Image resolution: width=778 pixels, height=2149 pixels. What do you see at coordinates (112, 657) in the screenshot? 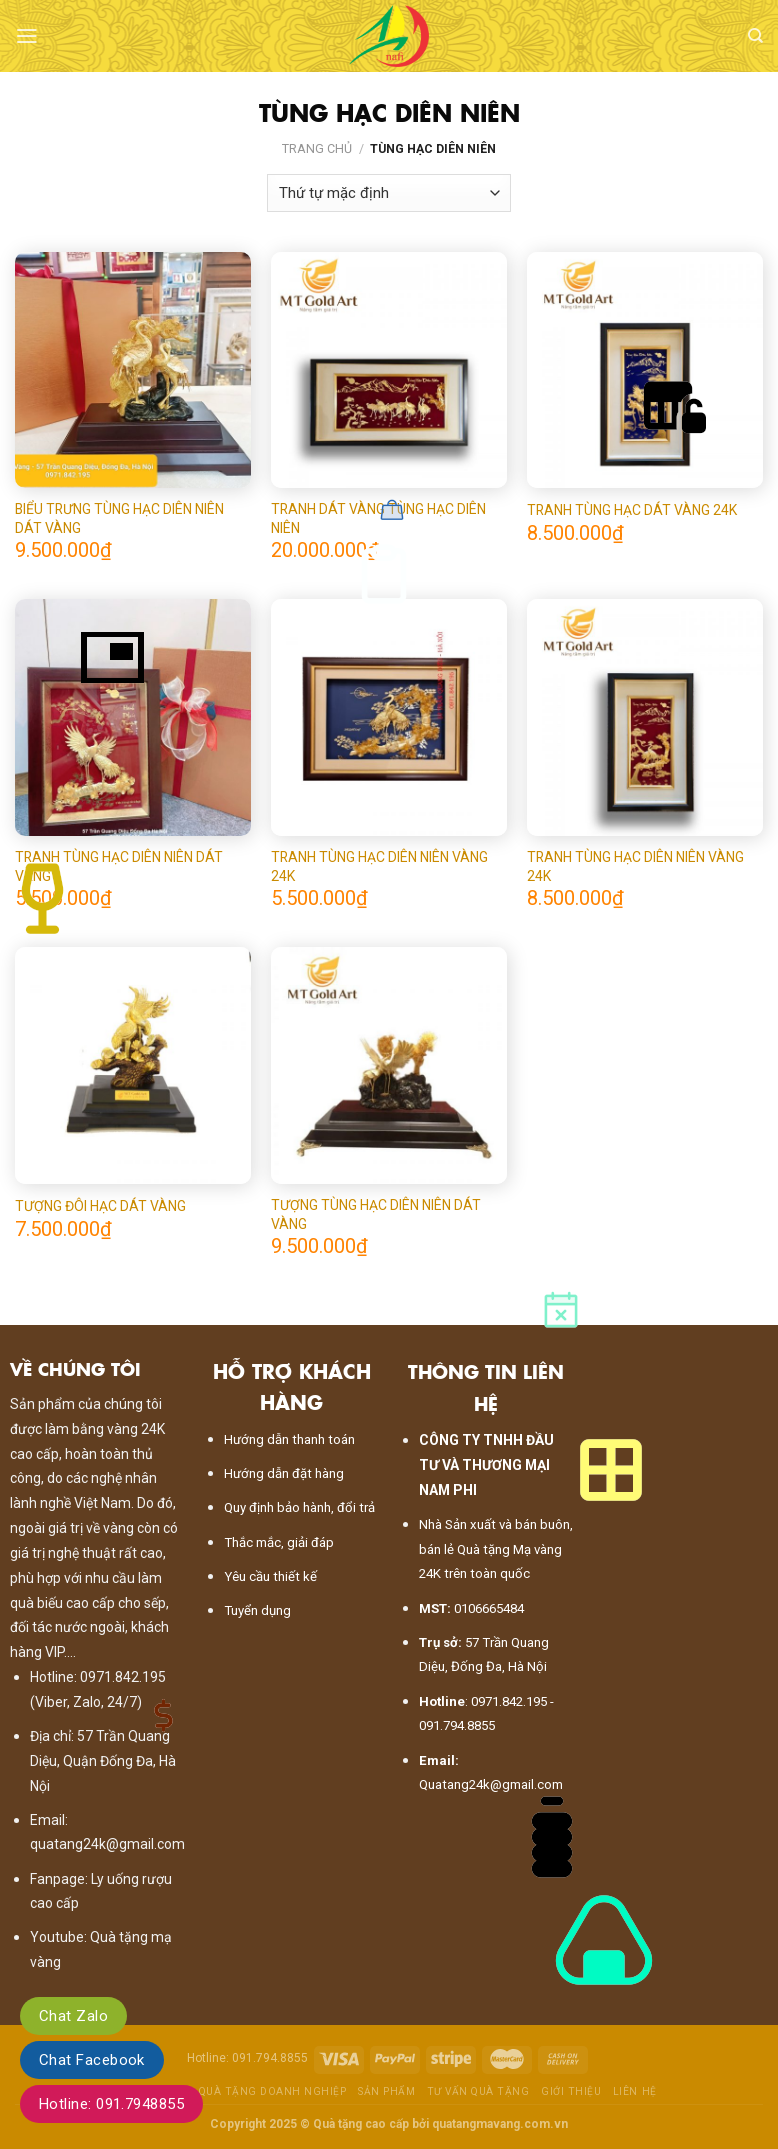
I see `enable picture-in-picture mode` at bounding box center [112, 657].